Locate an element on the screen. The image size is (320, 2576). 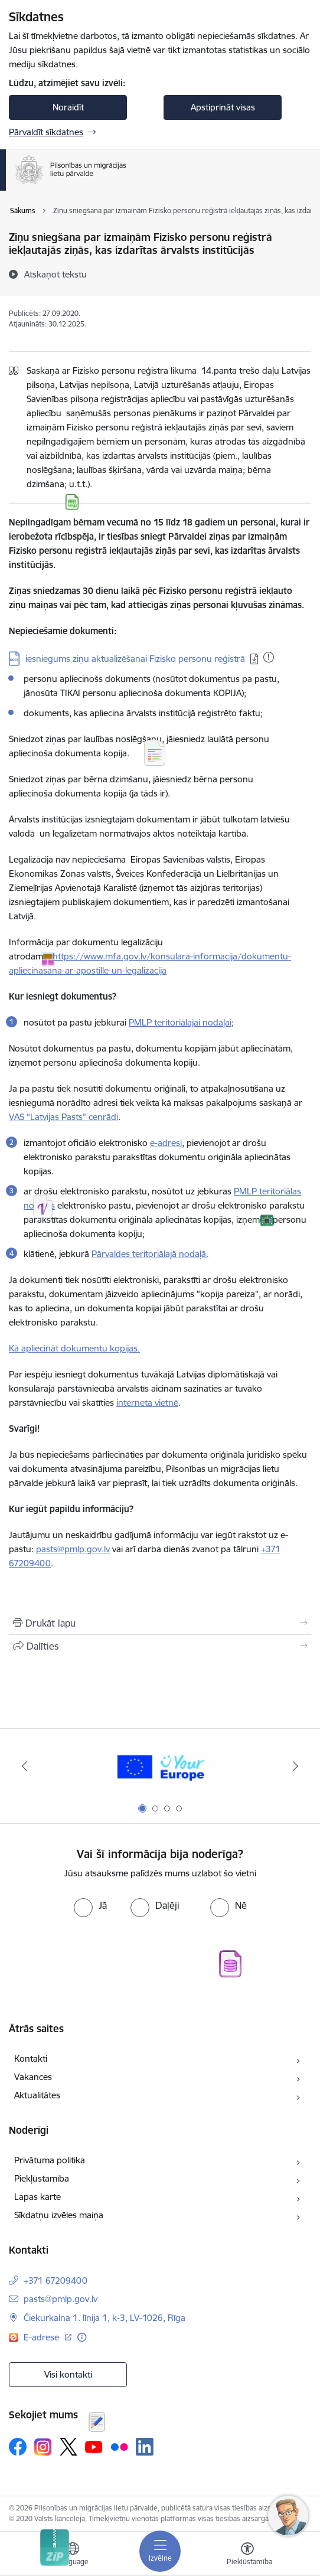
open cpu-x system monitoring app is located at coordinates (267, 1220).